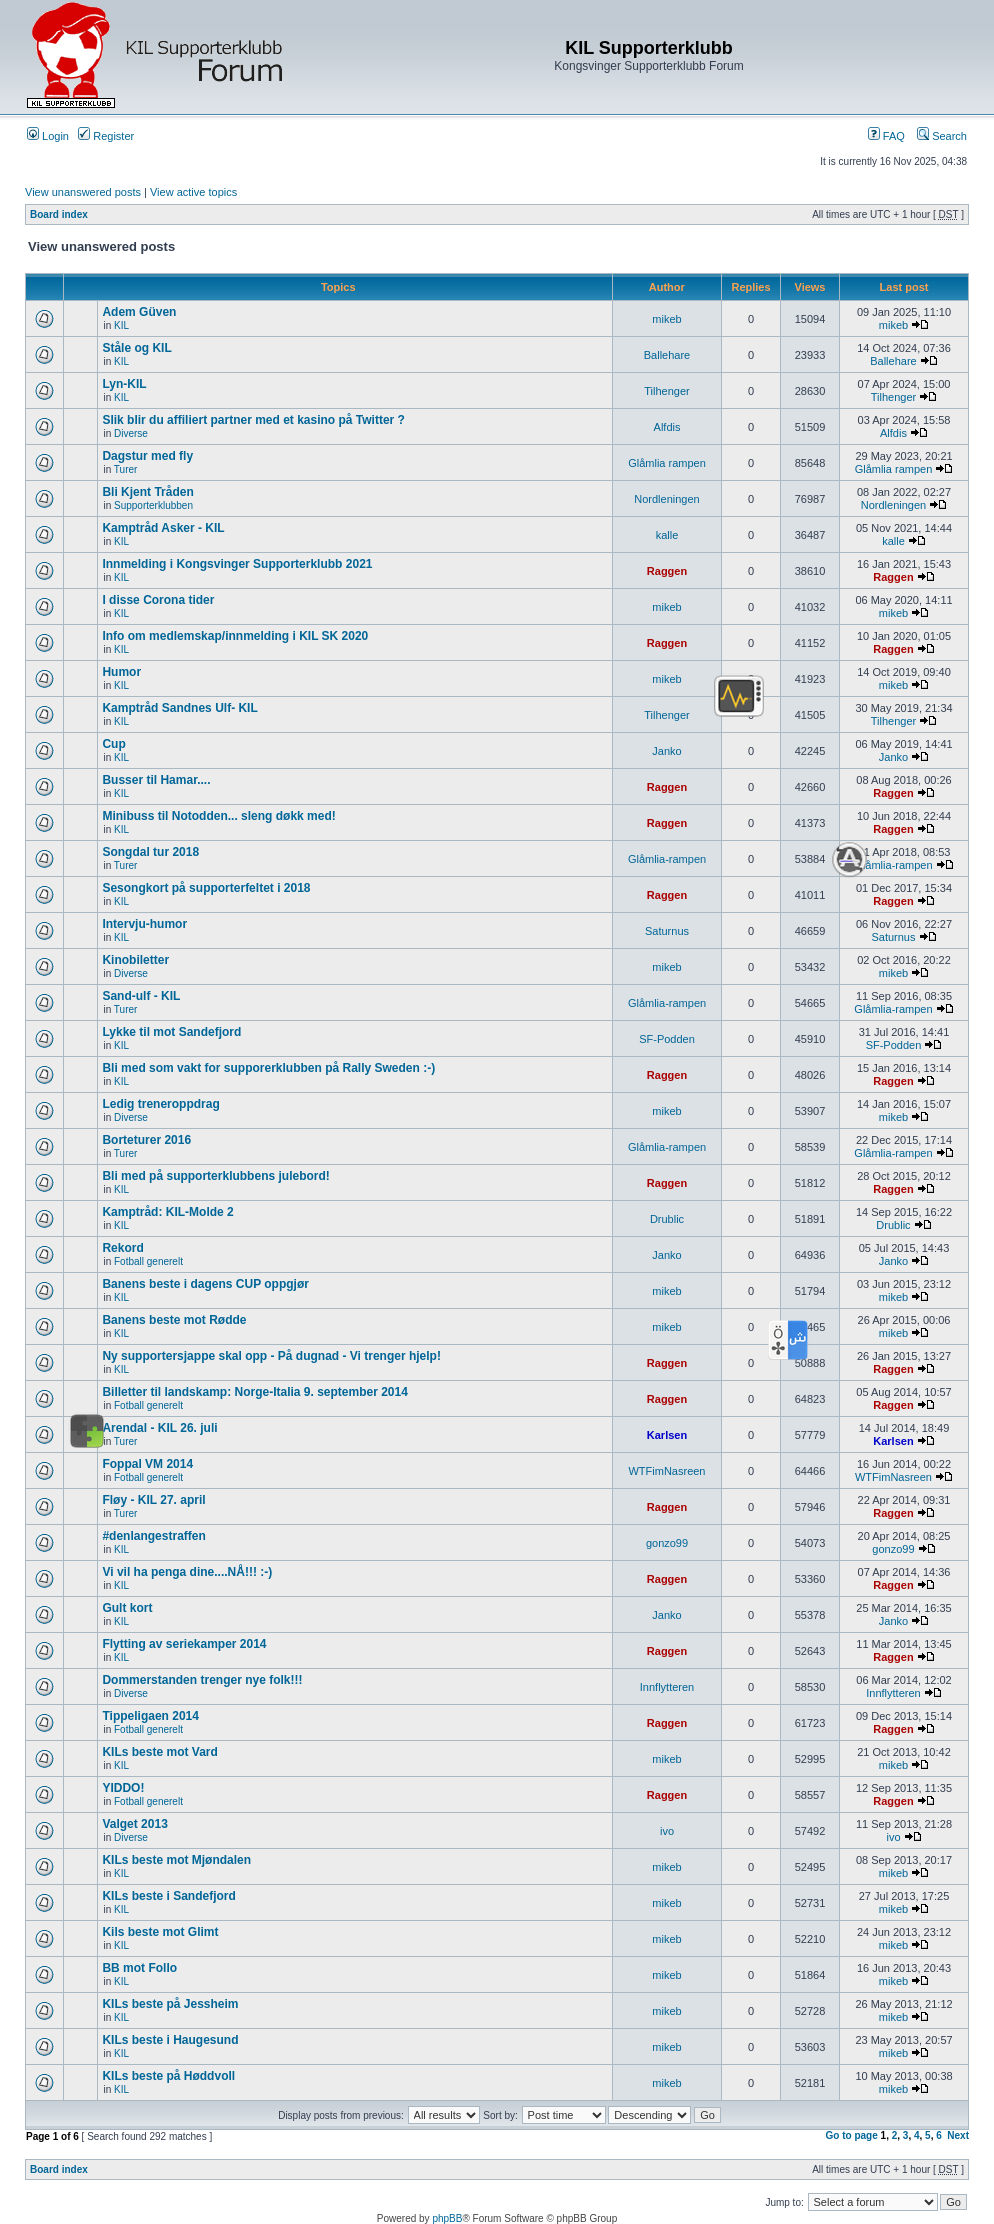 This screenshot has height=2224, width=994. What do you see at coordinates (788, 1340) in the screenshot?
I see `open character map application` at bounding box center [788, 1340].